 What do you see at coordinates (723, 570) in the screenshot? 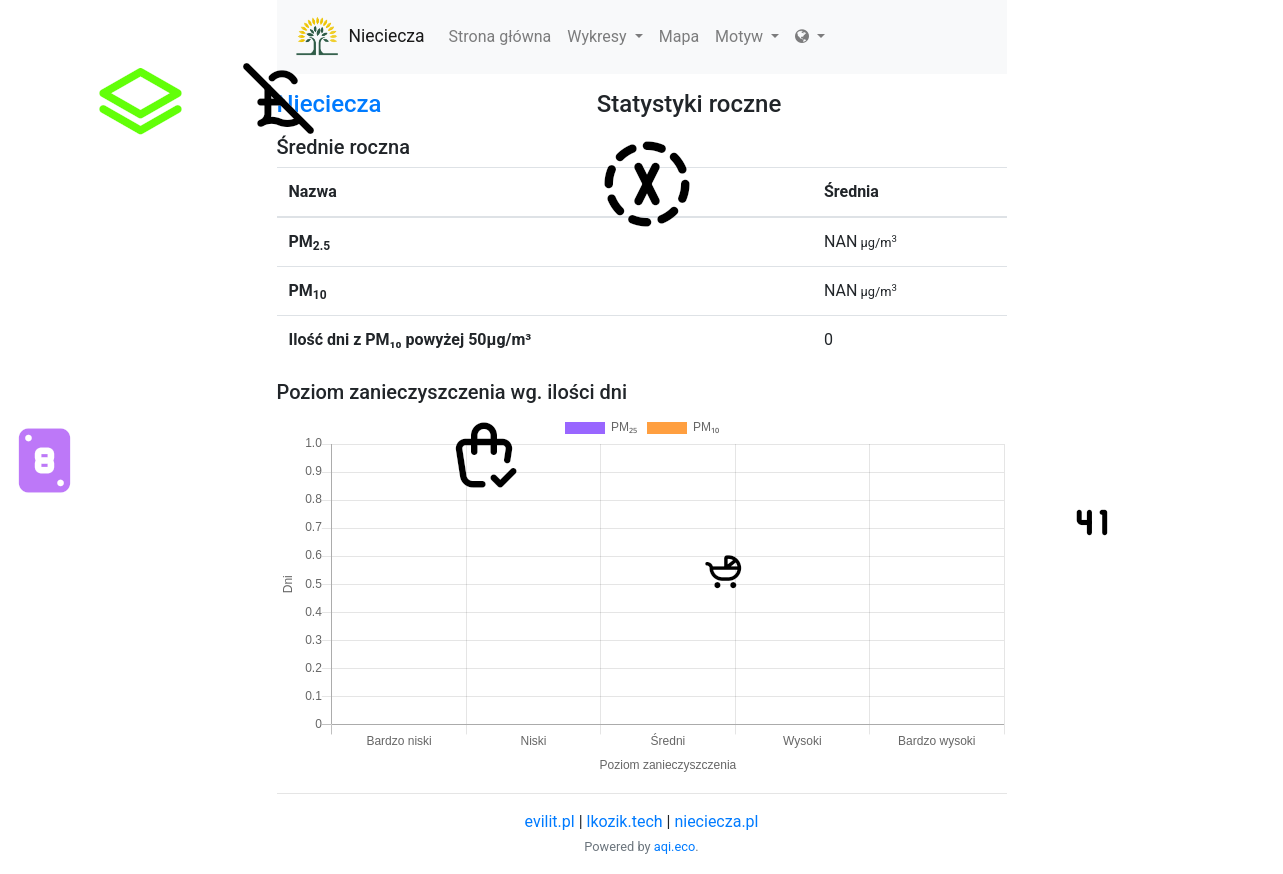
I see `access baby or parenting-related features` at bounding box center [723, 570].